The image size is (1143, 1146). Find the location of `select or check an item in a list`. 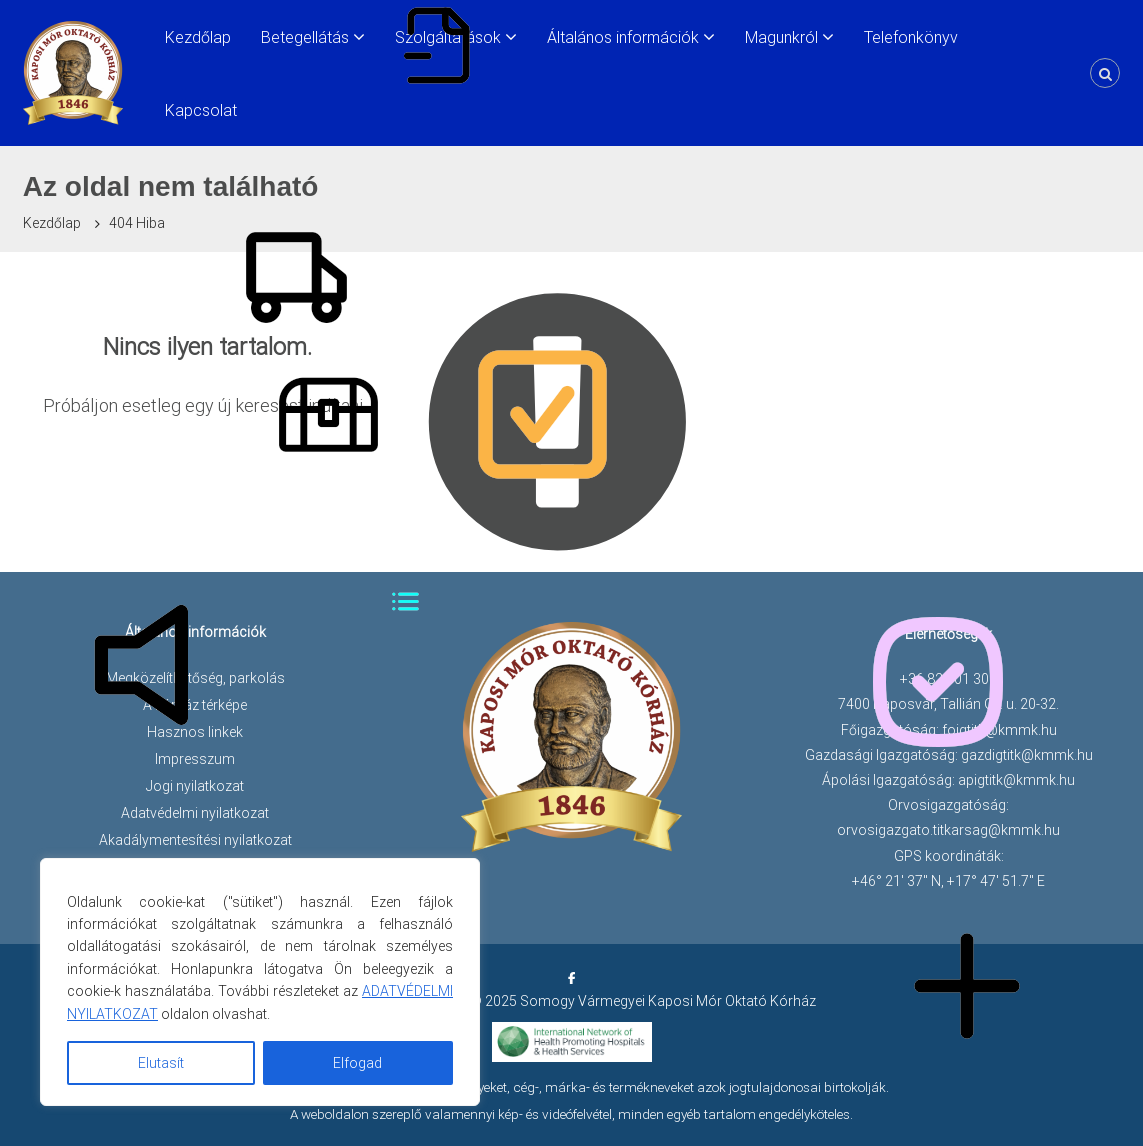

select or check an item in a list is located at coordinates (542, 414).